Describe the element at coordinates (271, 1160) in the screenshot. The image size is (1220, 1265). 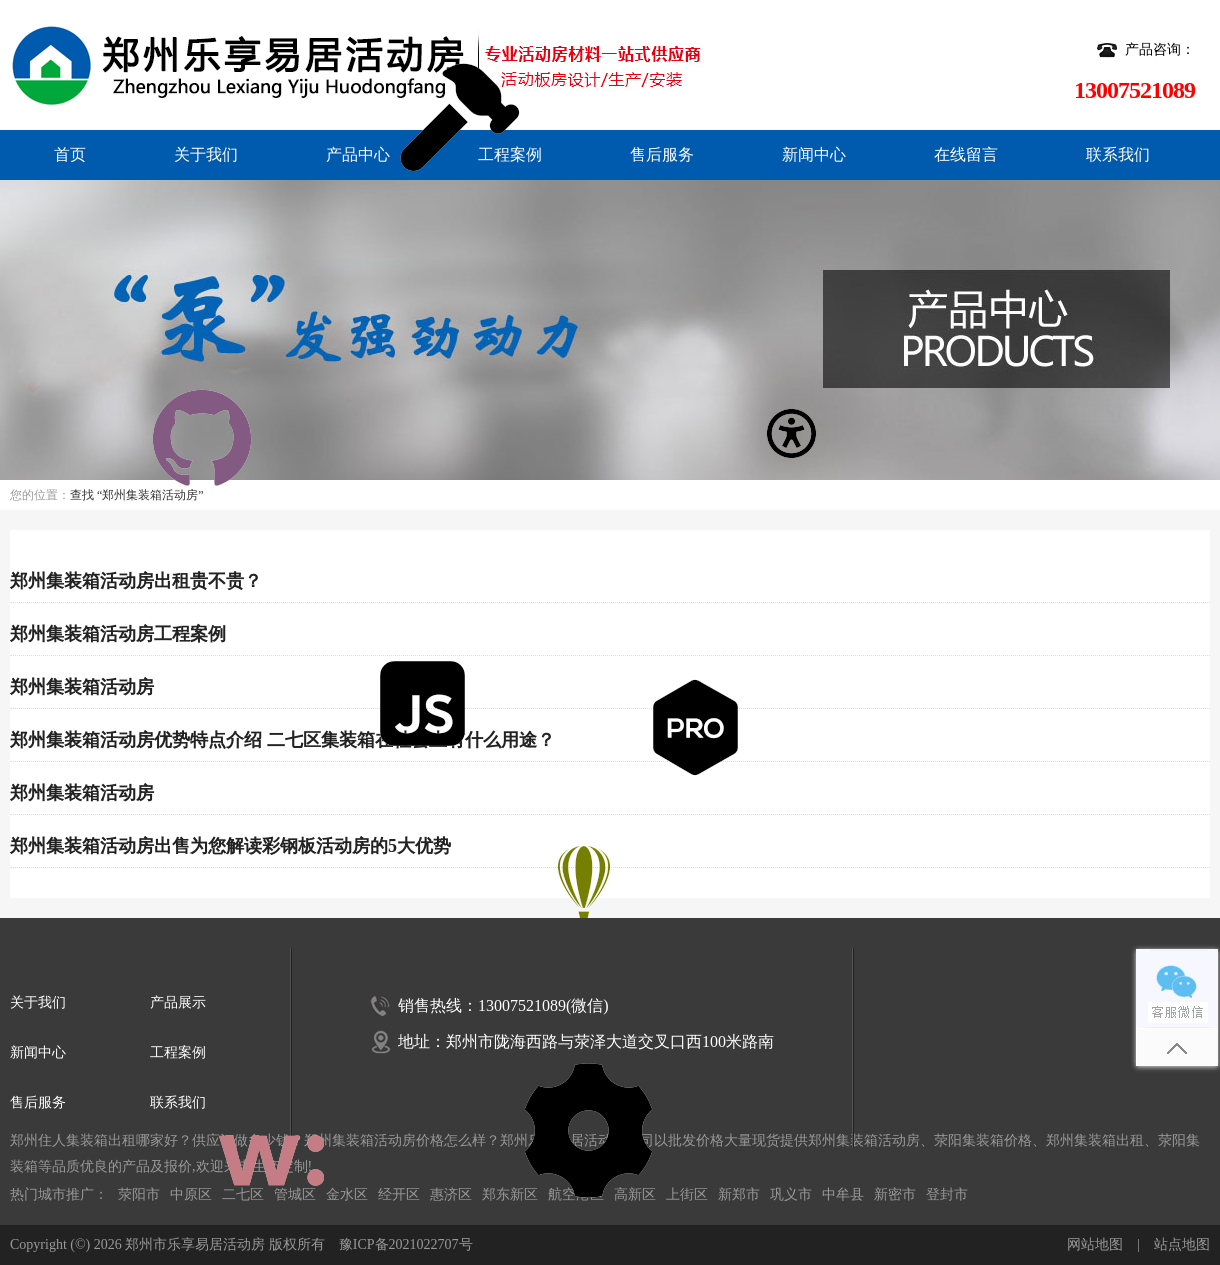
I see `visit wellfound job board` at that location.